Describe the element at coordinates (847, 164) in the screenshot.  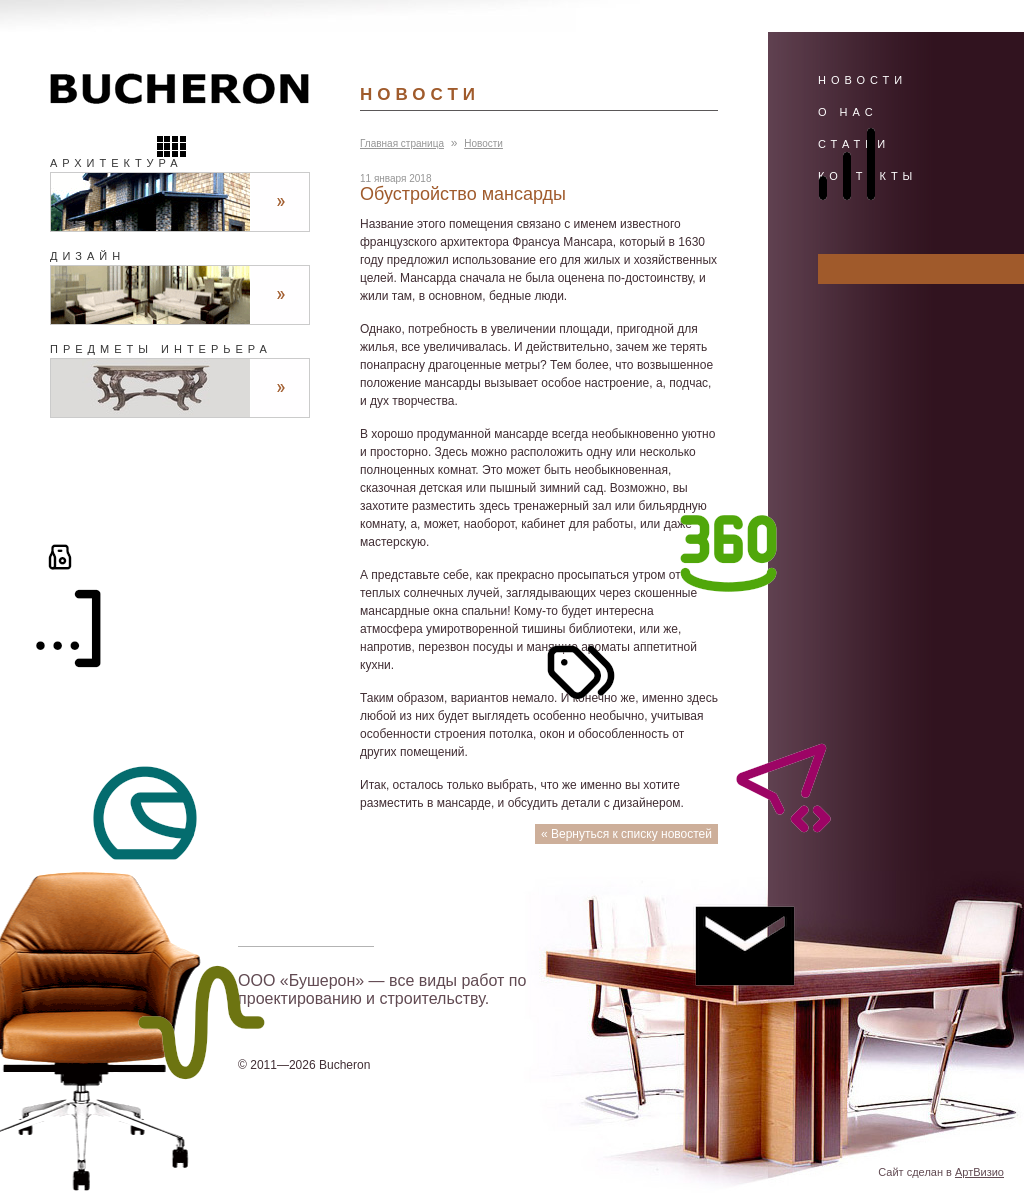
I see `view analytics or statistics` at that location.